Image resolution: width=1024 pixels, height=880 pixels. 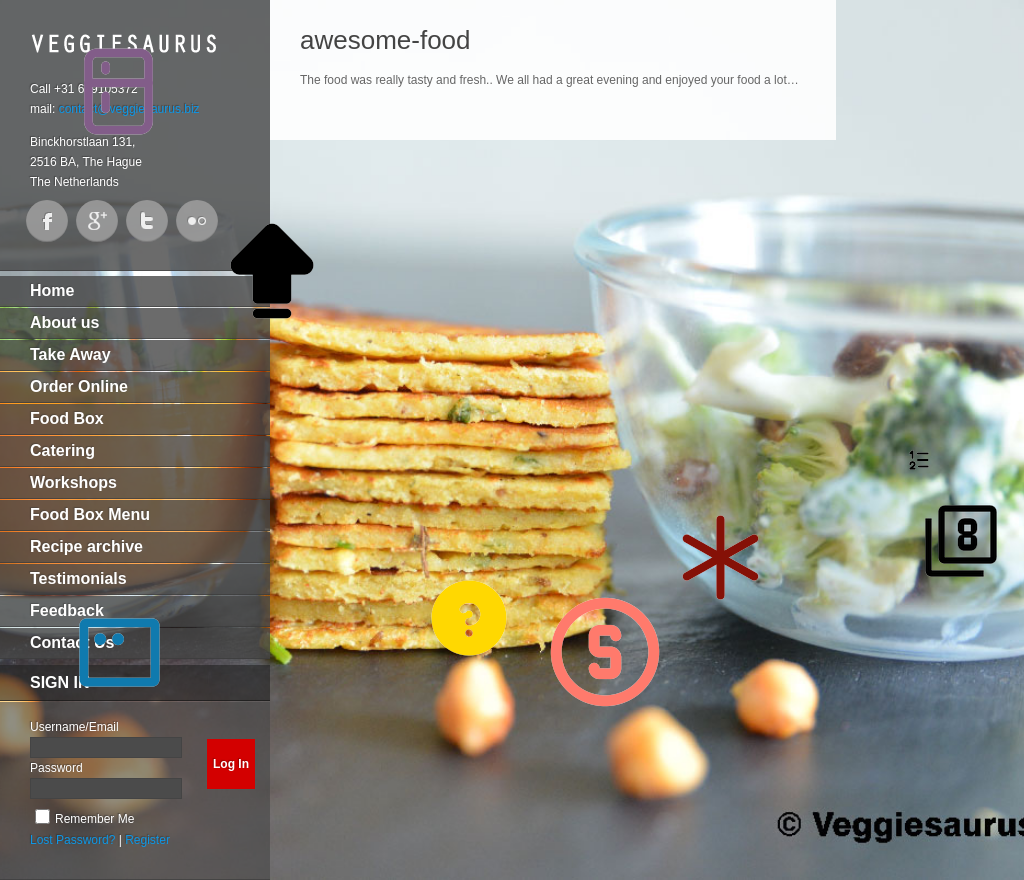 What do you see at coordinates (469, 618) in the screenshot?
I see `access help or support information` at bounding box center [469, 618].